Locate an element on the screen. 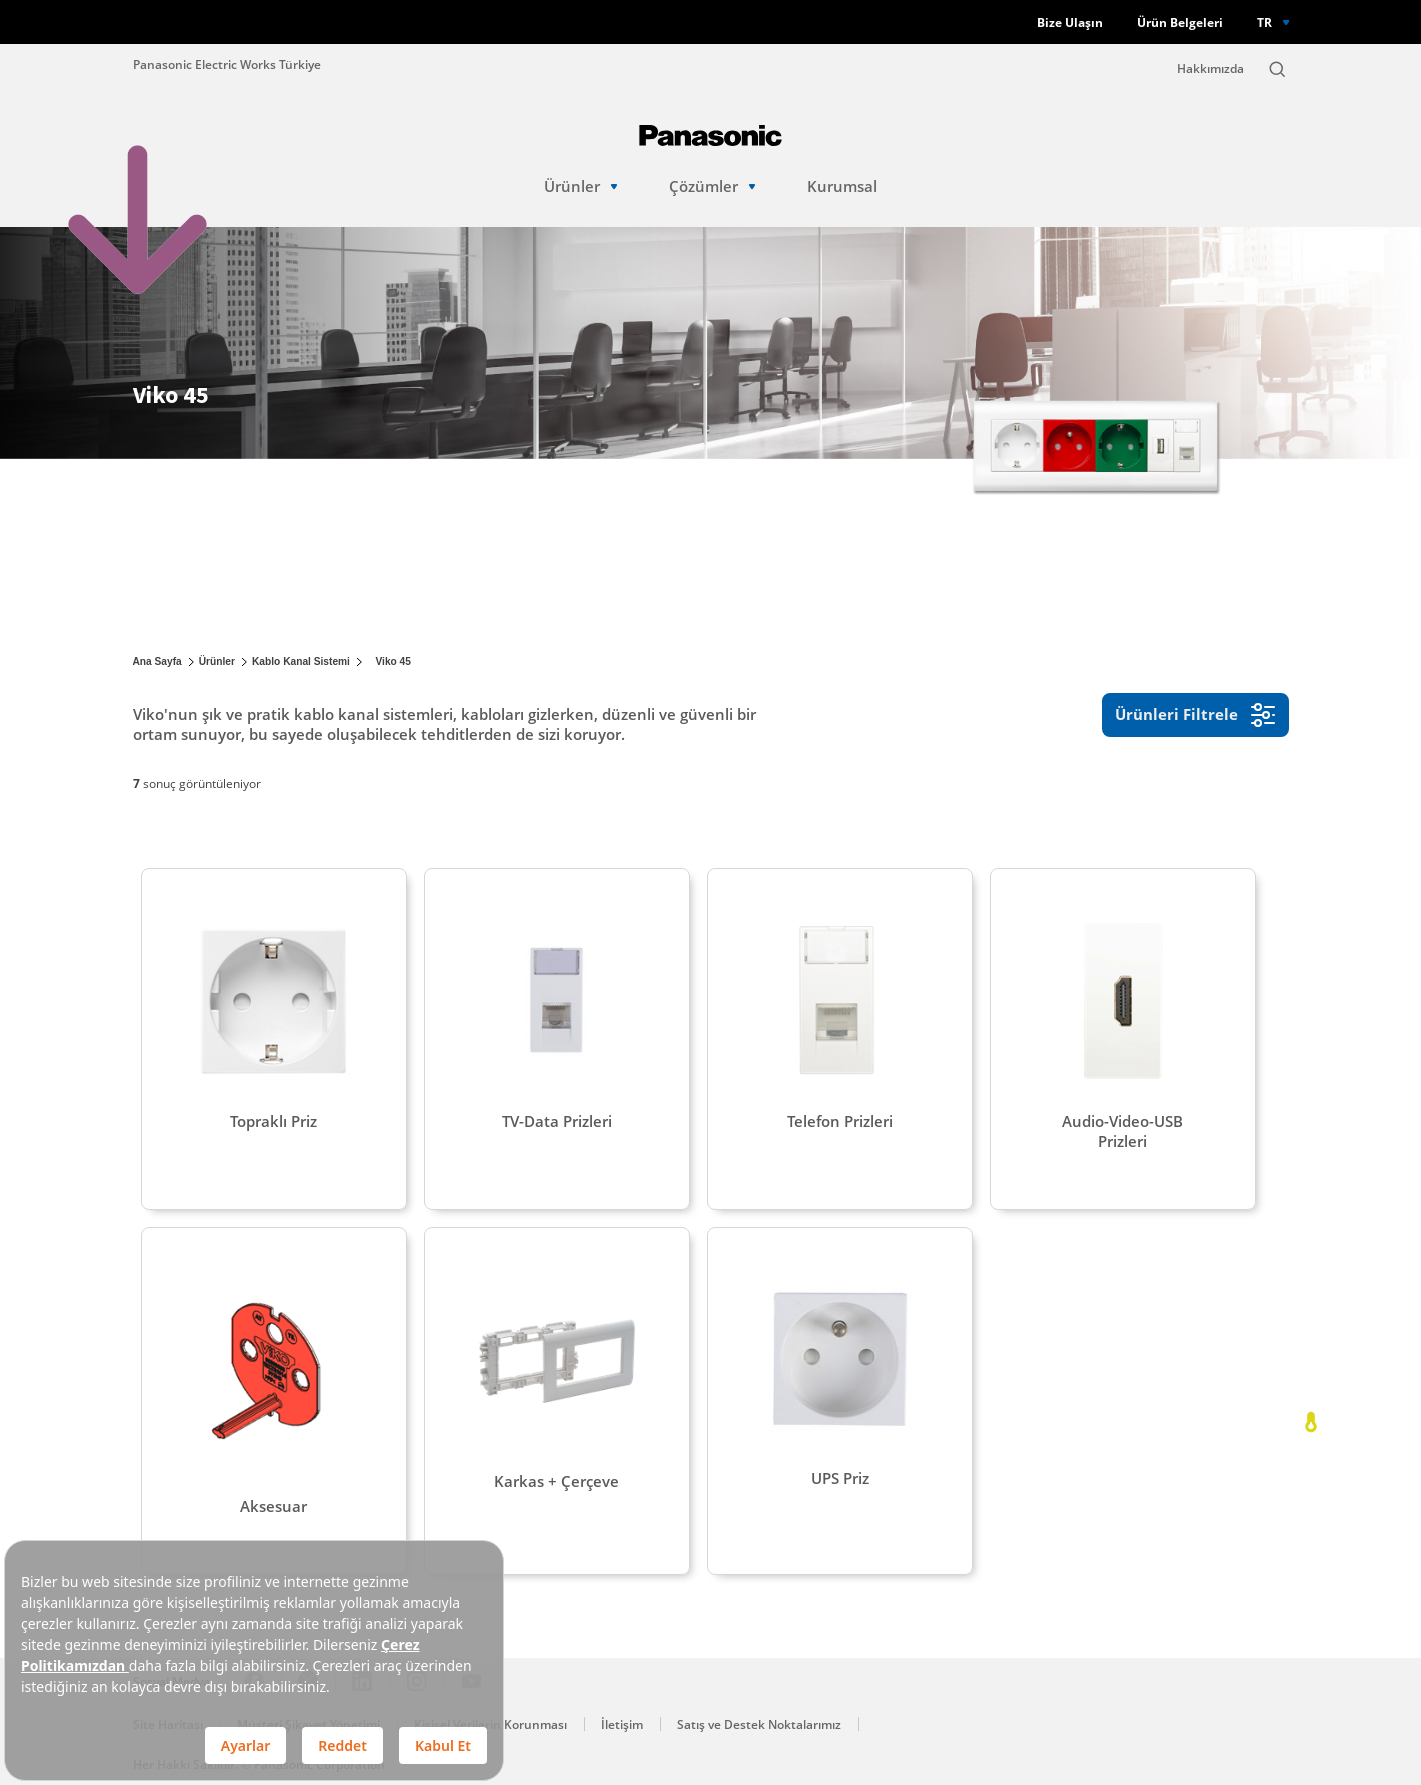 This screenshot has width=1421, height=1785. scroll down or view more content is located at coordinates (137, 219).